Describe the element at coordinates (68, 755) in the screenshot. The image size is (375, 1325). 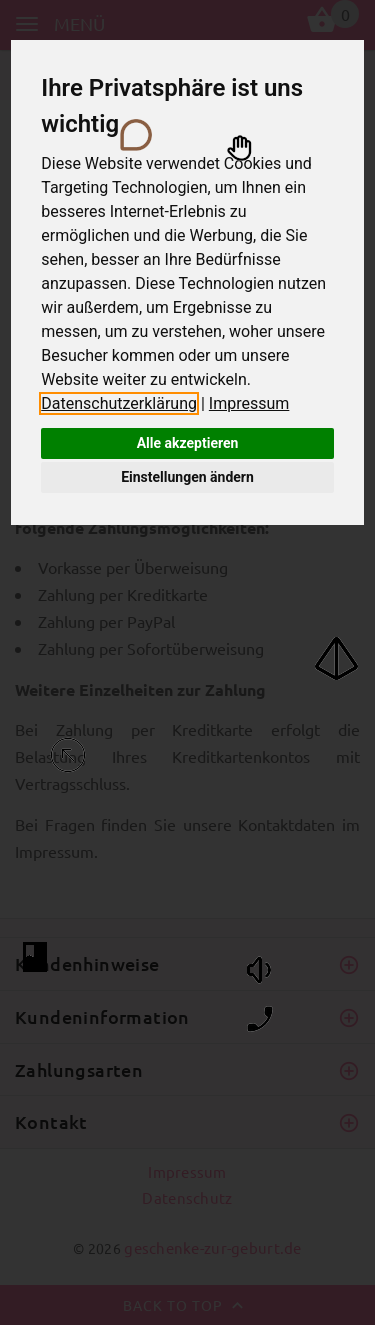
I see `navigate back to previous screen` at that location.